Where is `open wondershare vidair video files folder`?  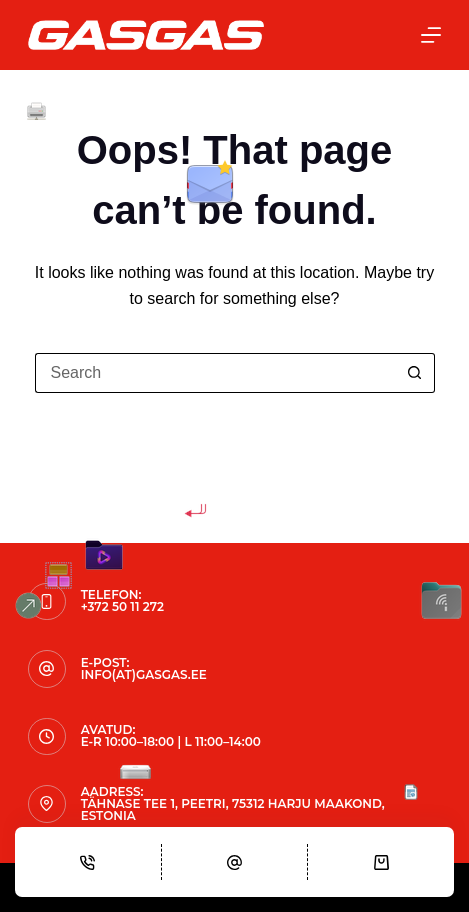
open wondershare vidair video files folder is located at coordinates (104, 556).